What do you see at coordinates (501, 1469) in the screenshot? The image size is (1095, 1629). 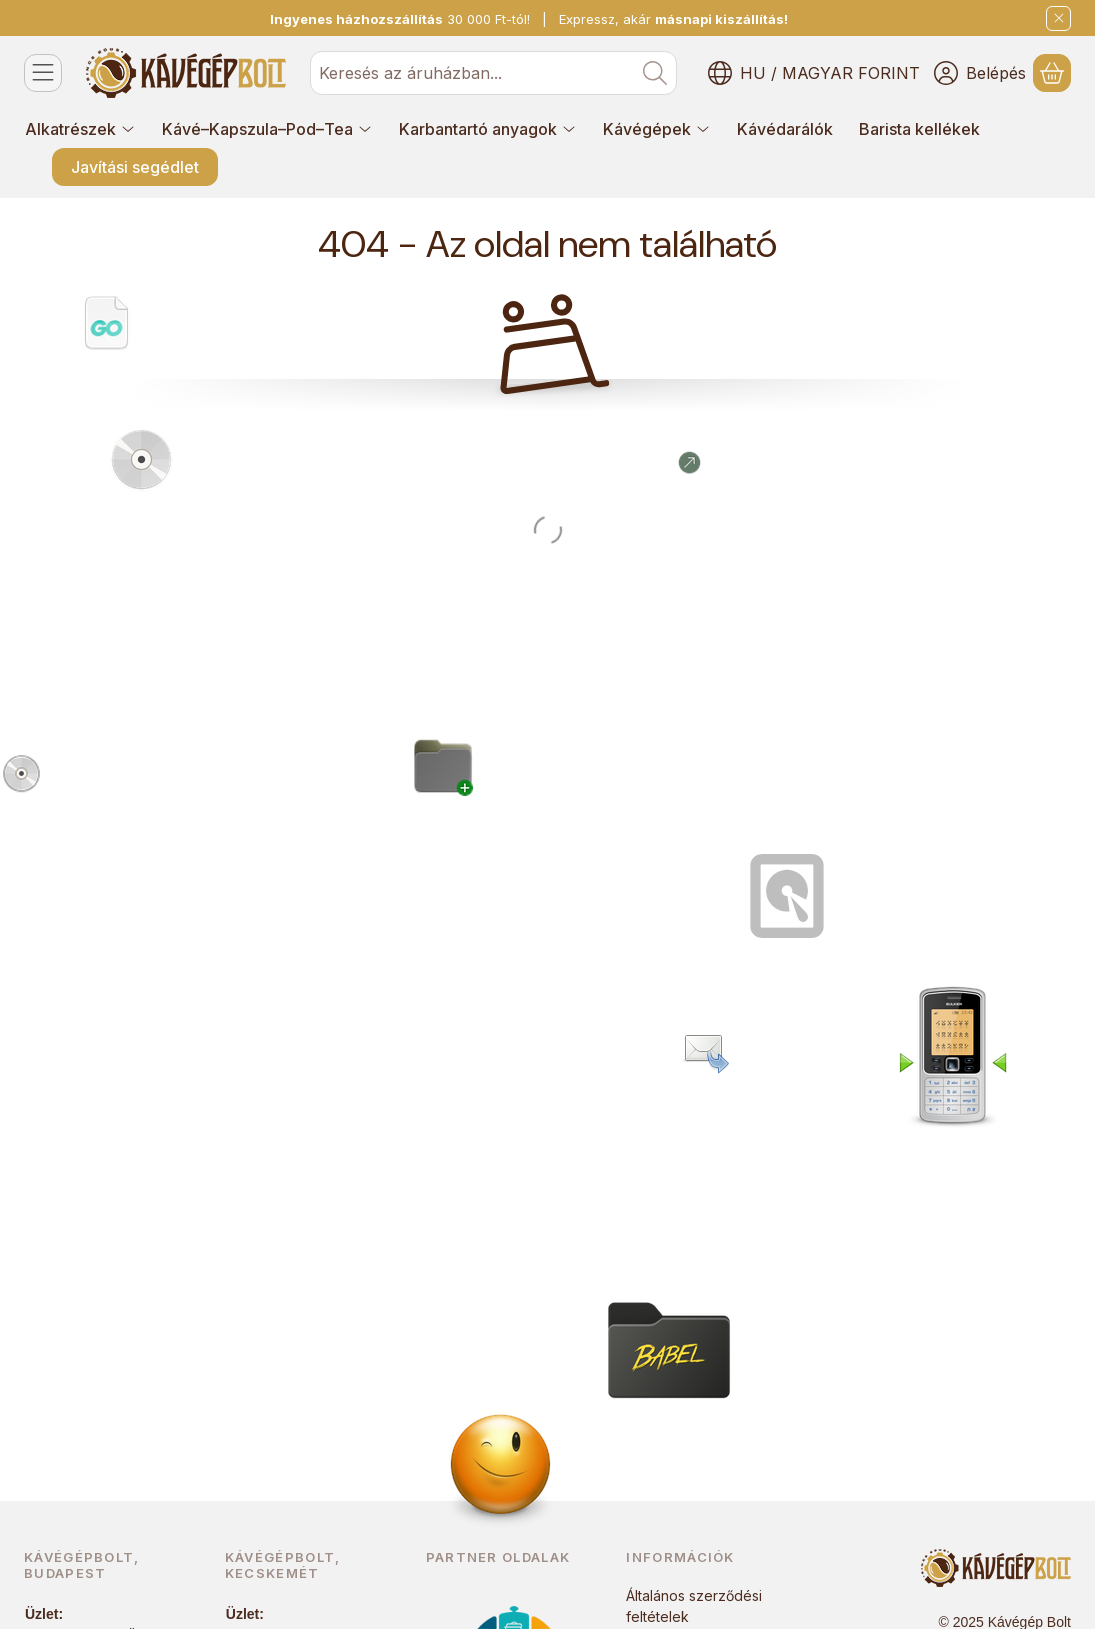 I see `insert a wink emoji into your message` at bounding box center [501, 1469].